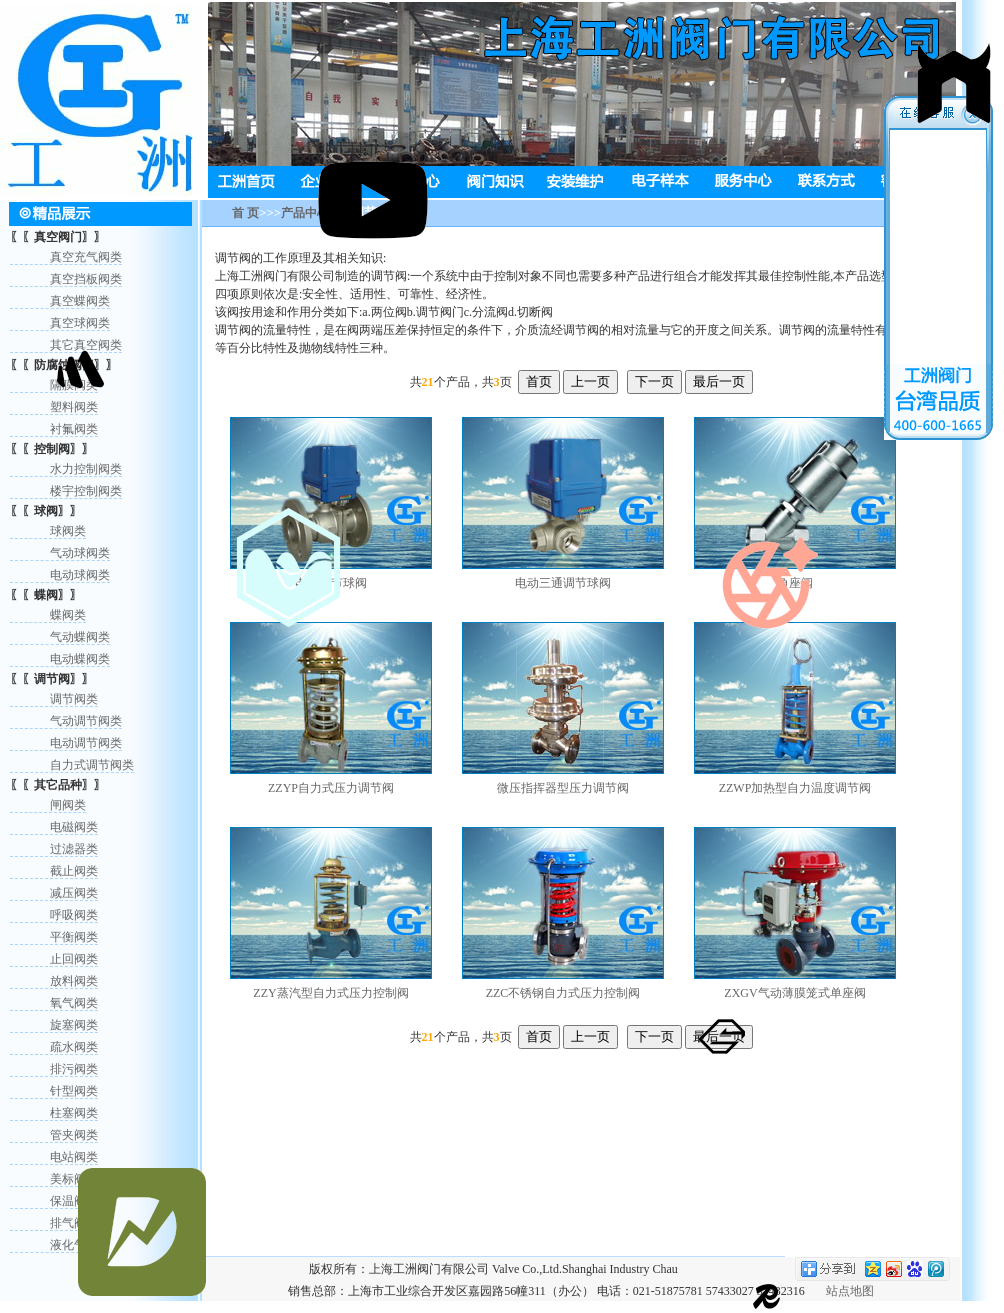  I want to click on open YouTube app, so click(373, 200).